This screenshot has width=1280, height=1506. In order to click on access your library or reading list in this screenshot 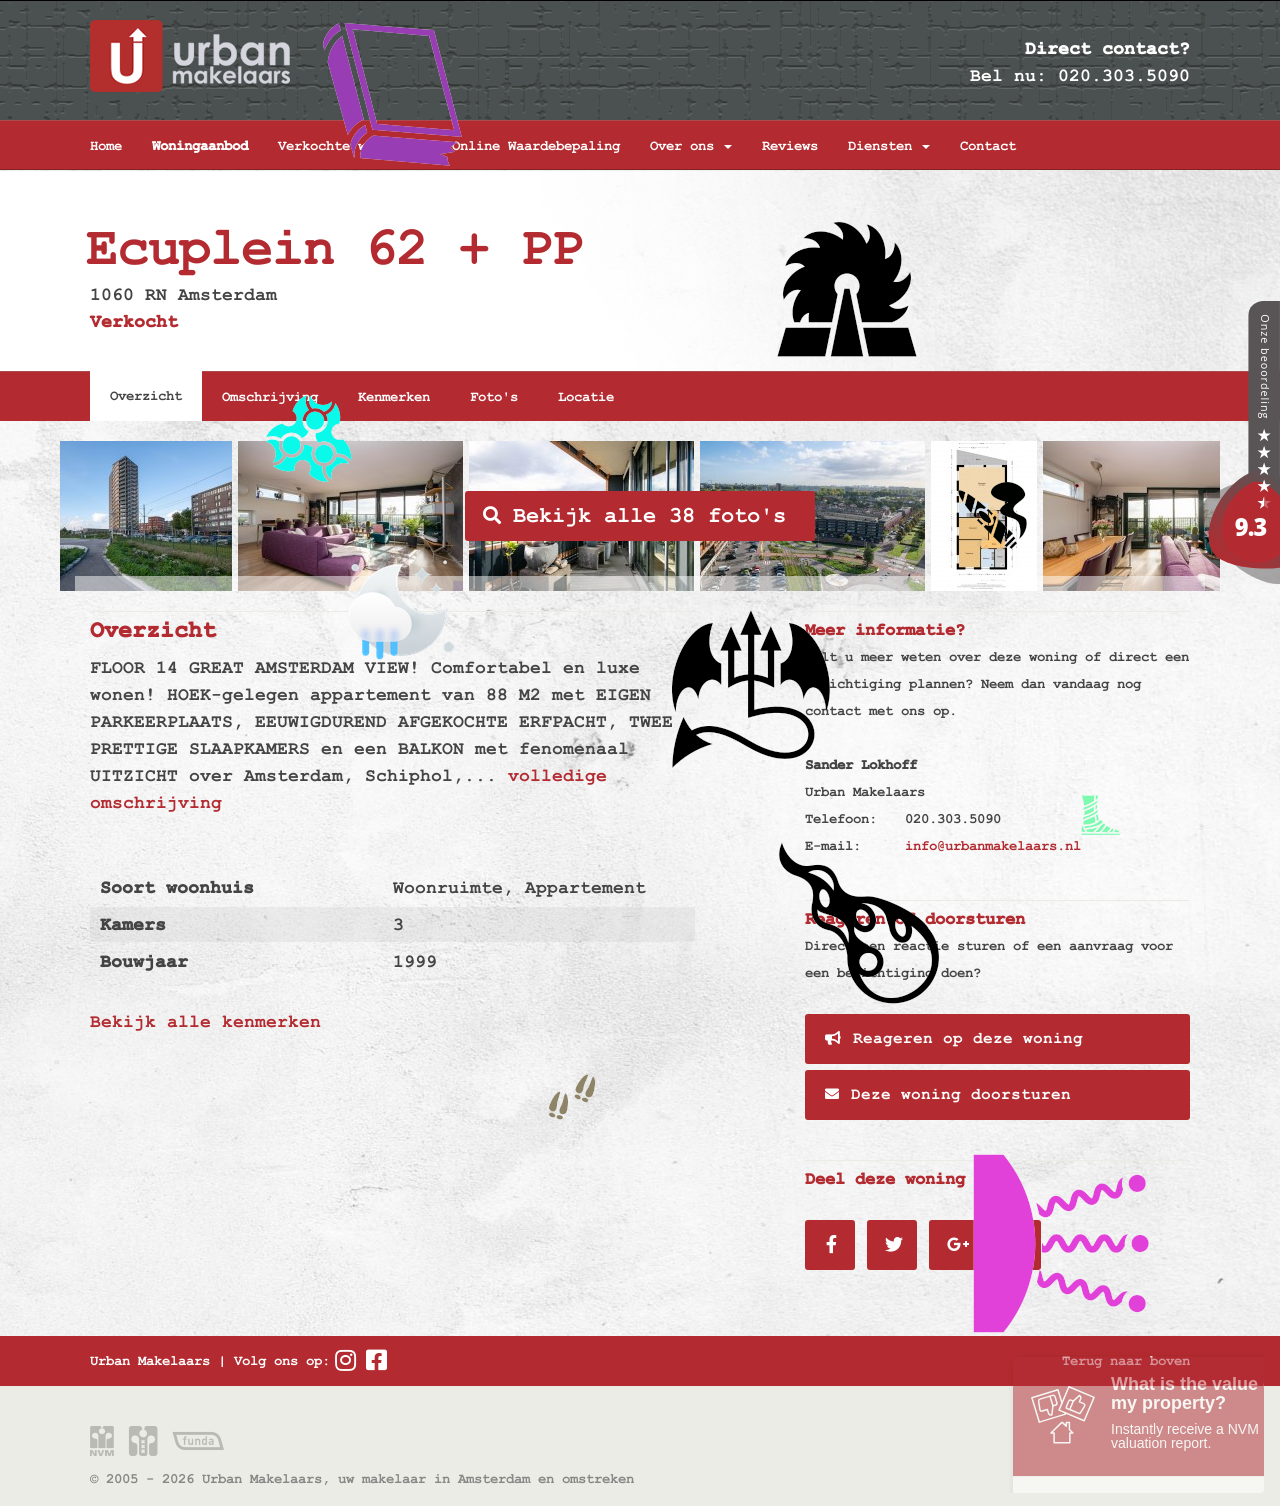, I will do `click(392, 94)`.